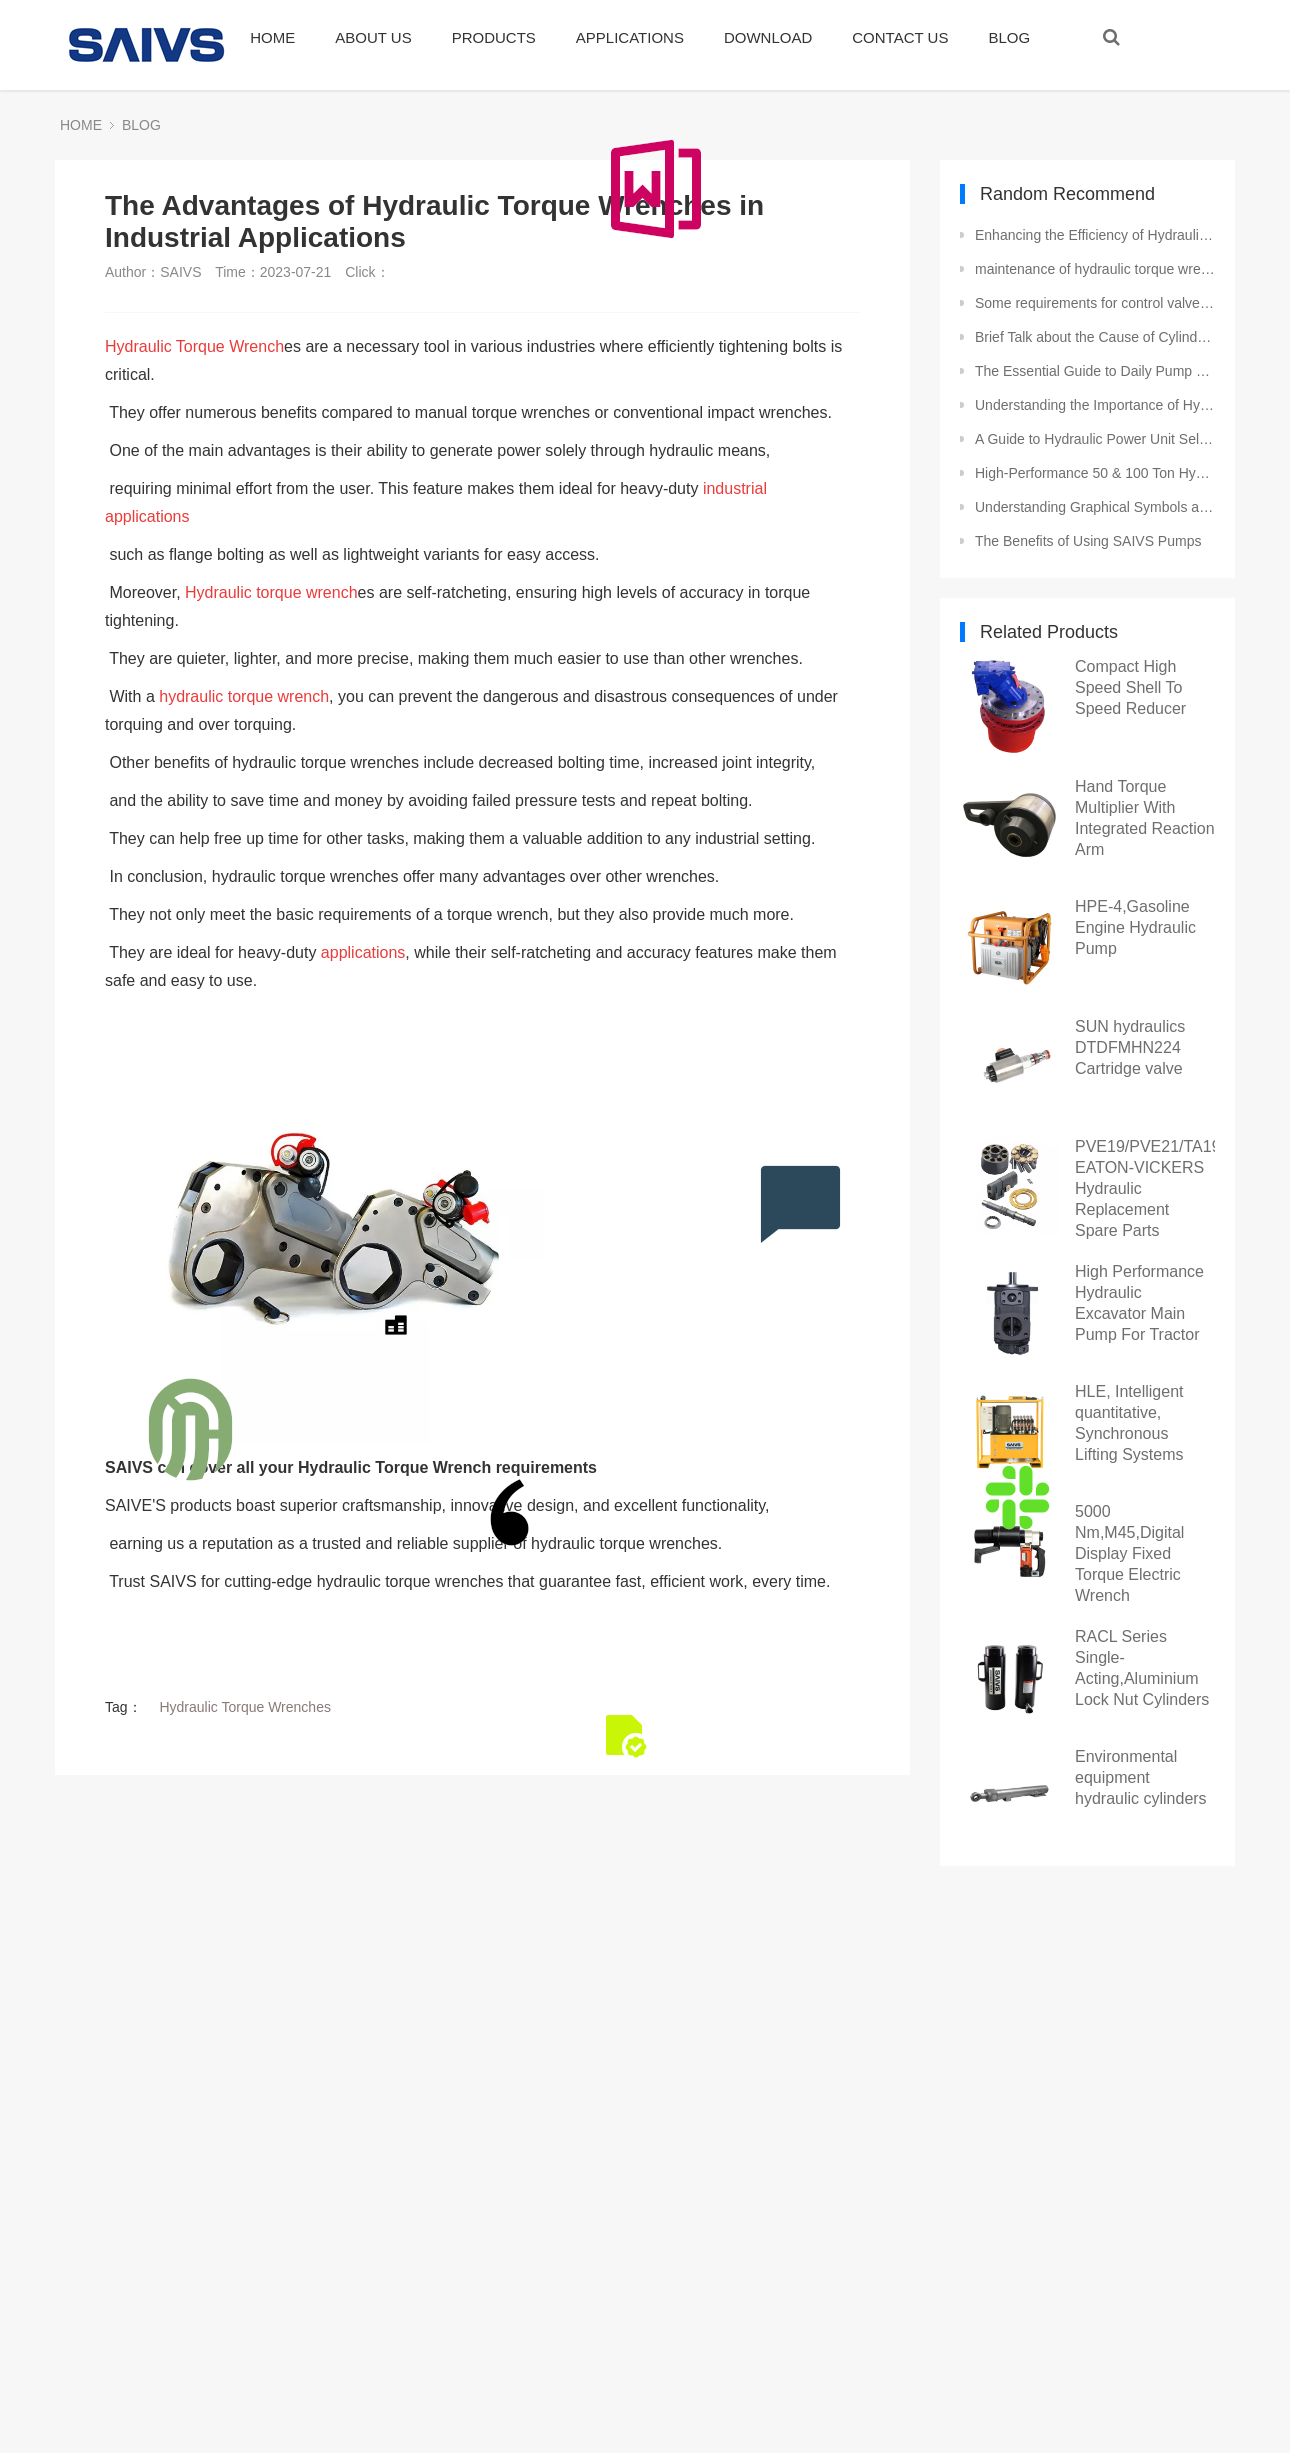 Image resolution: width=1290 pixels, height=2453 pixels. Describe the element at coordinates (190, 1429) in the screenshot. I see `authenticate with fingerprint biometrics` at that location.